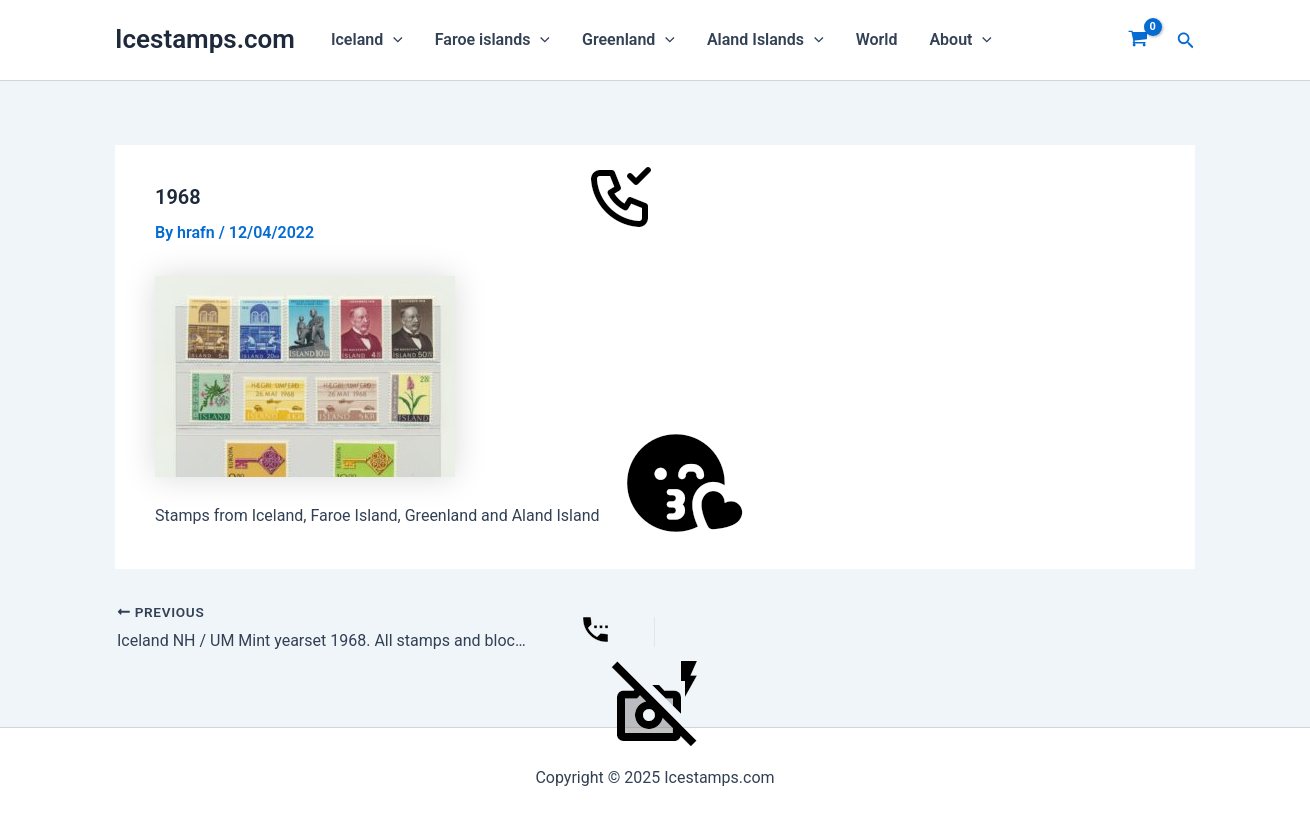 This screenshot has width=1310, height=828. Describe the element at coordinates (657, 701) in the screenshot. I see `disable camera flash` at that location.